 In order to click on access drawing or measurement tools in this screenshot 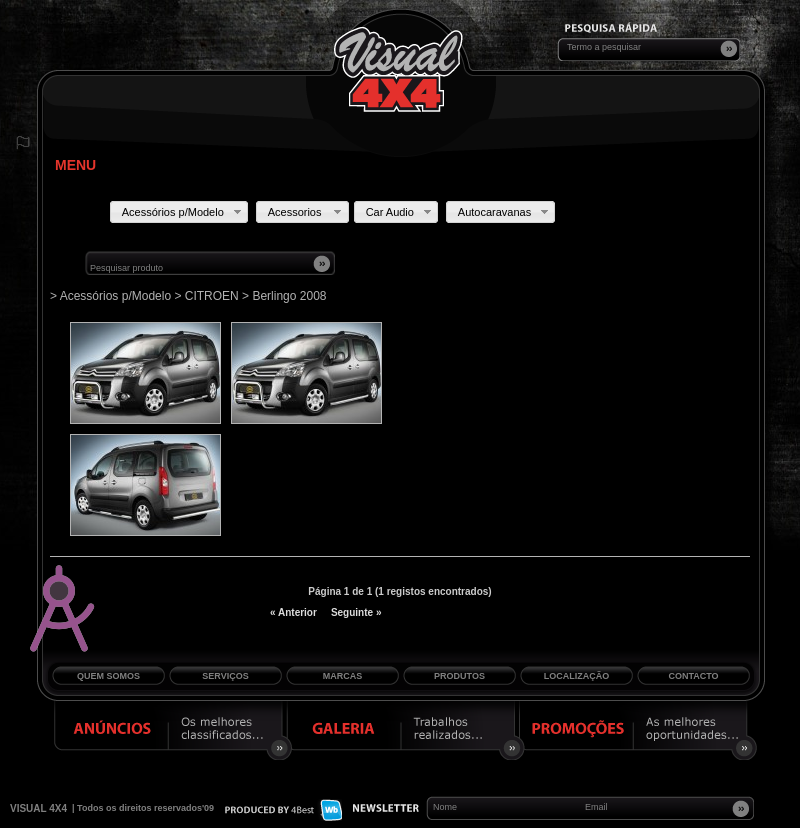, I will do `click(59, 610)`.